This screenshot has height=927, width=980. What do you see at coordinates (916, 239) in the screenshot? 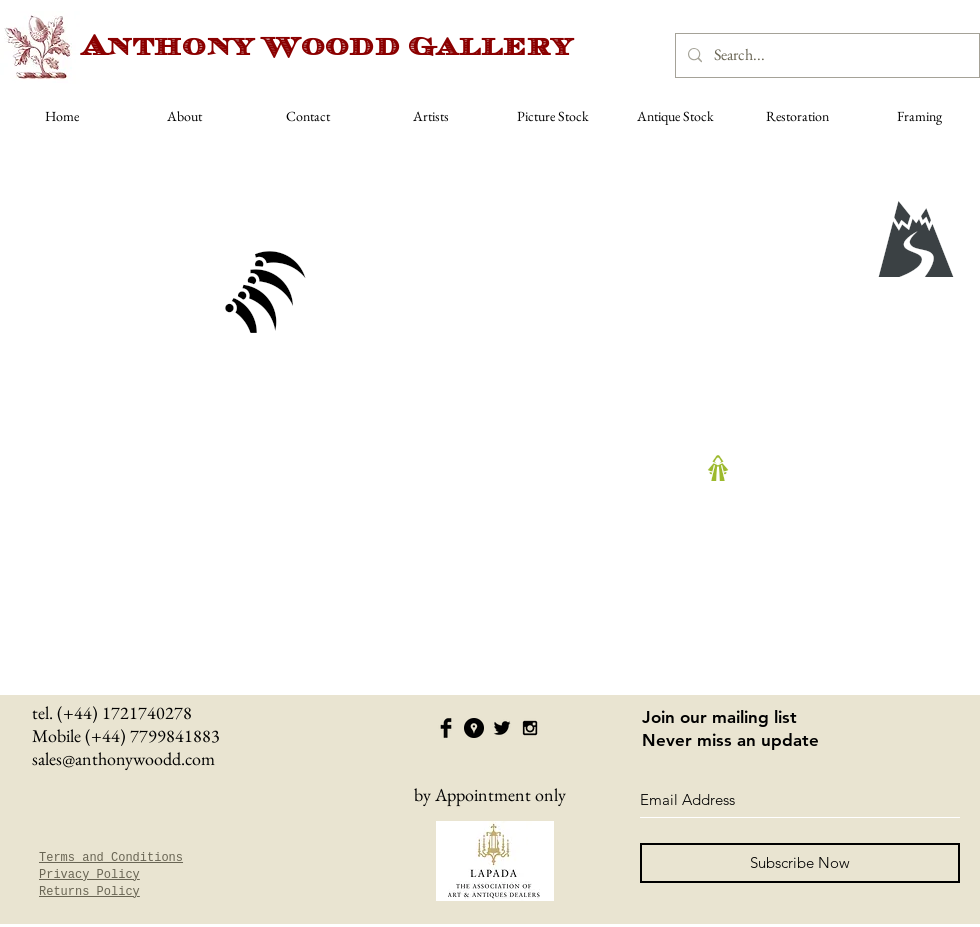
I see `explore mountain trails or scenic routes` at bounding box center [916, 239].